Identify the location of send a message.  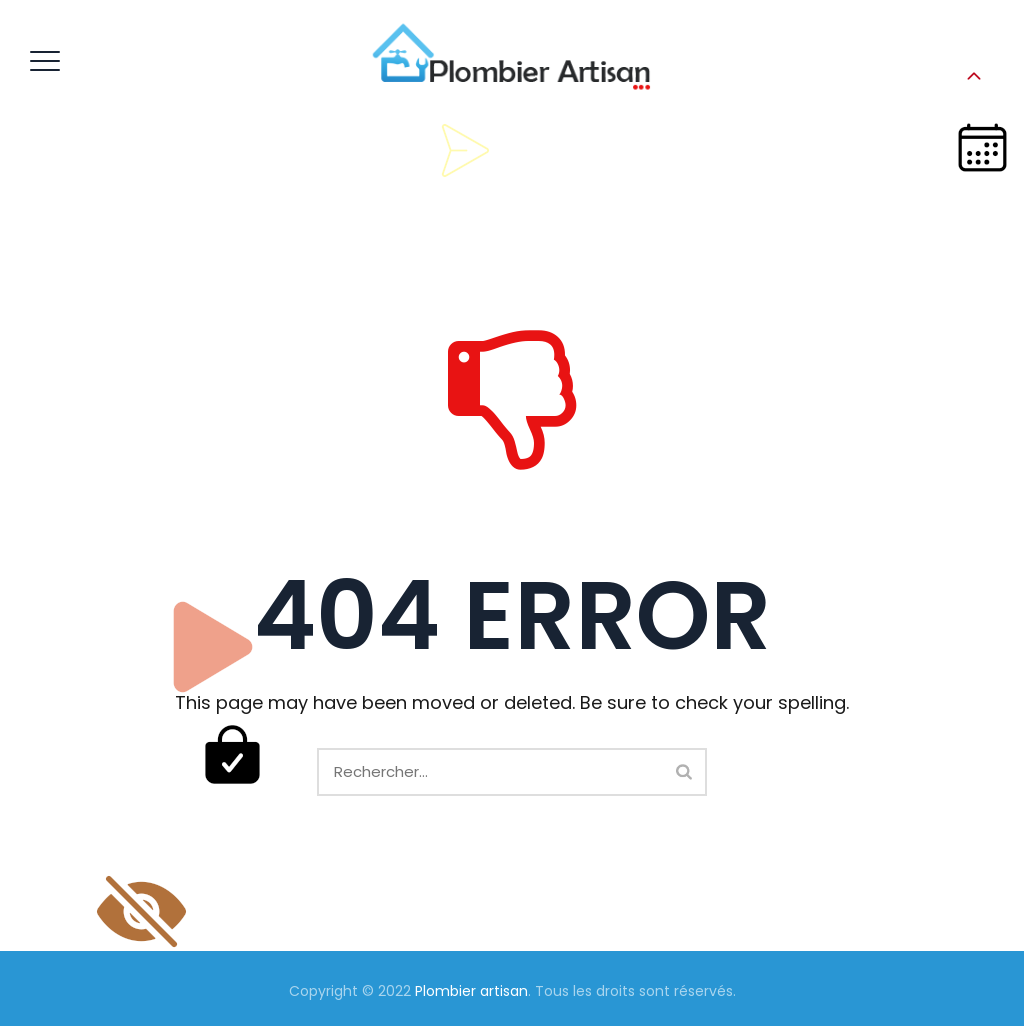
(462, 150).